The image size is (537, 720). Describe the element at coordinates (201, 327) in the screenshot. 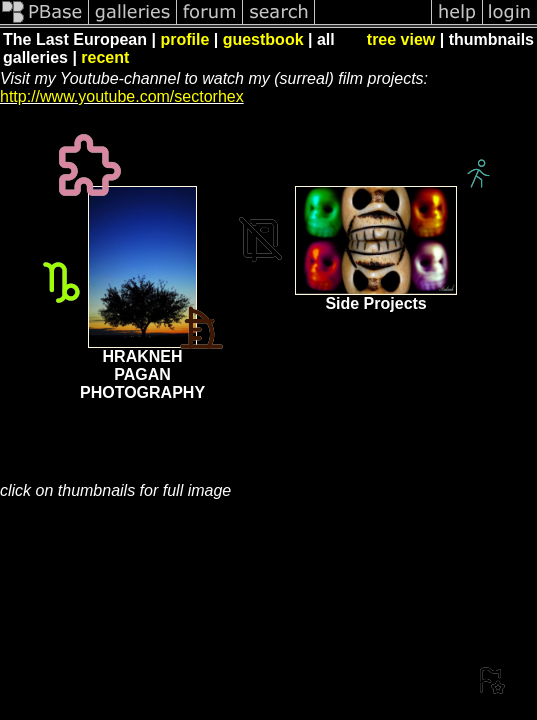

I see `view landmark or tourist attraction` at that location.